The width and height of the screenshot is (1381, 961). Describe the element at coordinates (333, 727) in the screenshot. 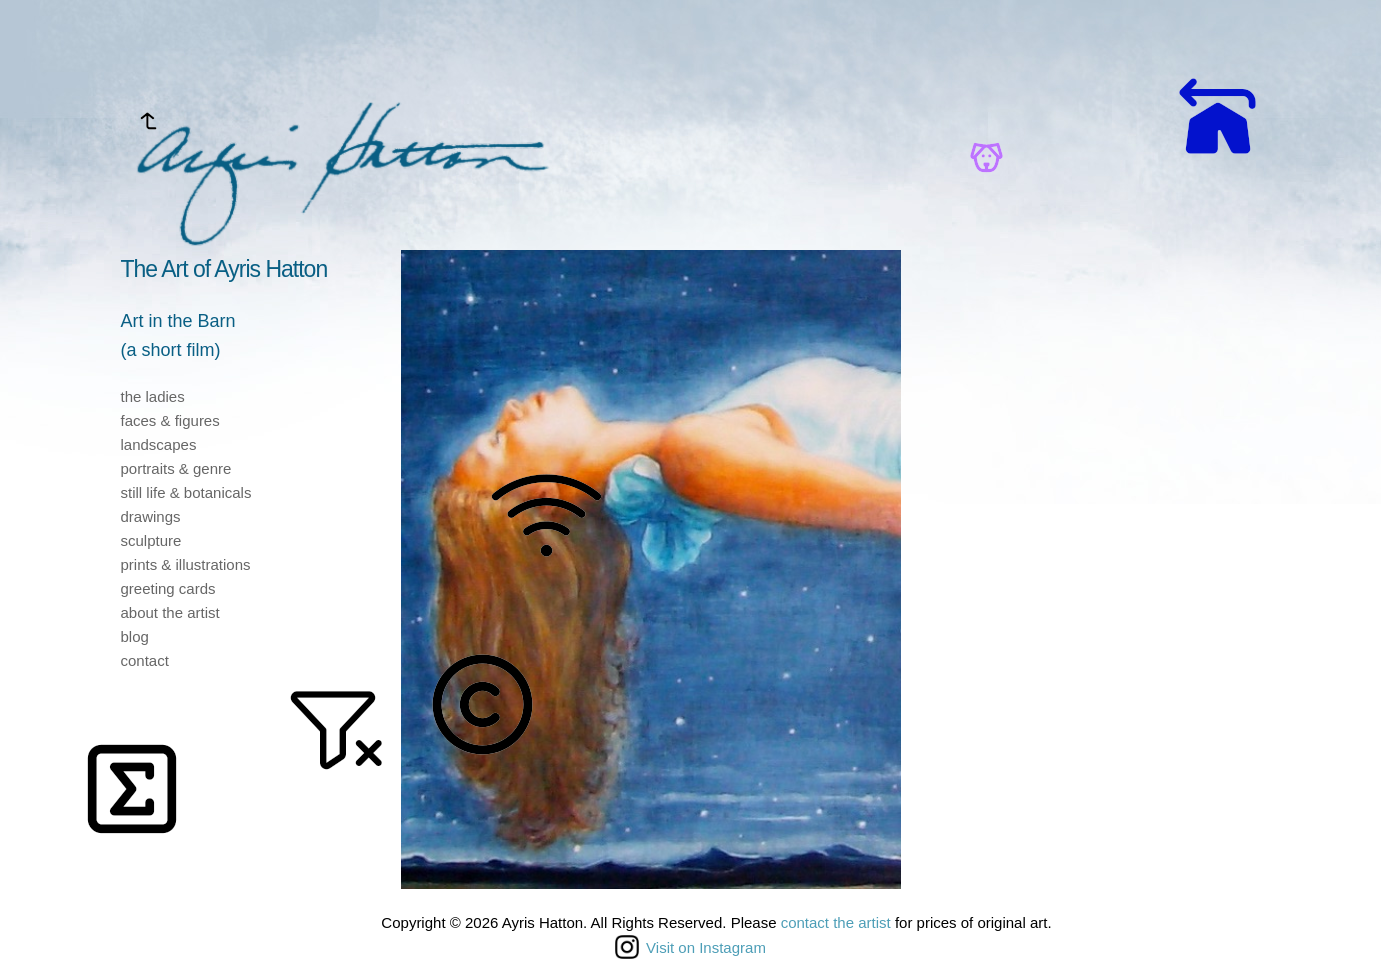

I see `clear all active filters` at that location.